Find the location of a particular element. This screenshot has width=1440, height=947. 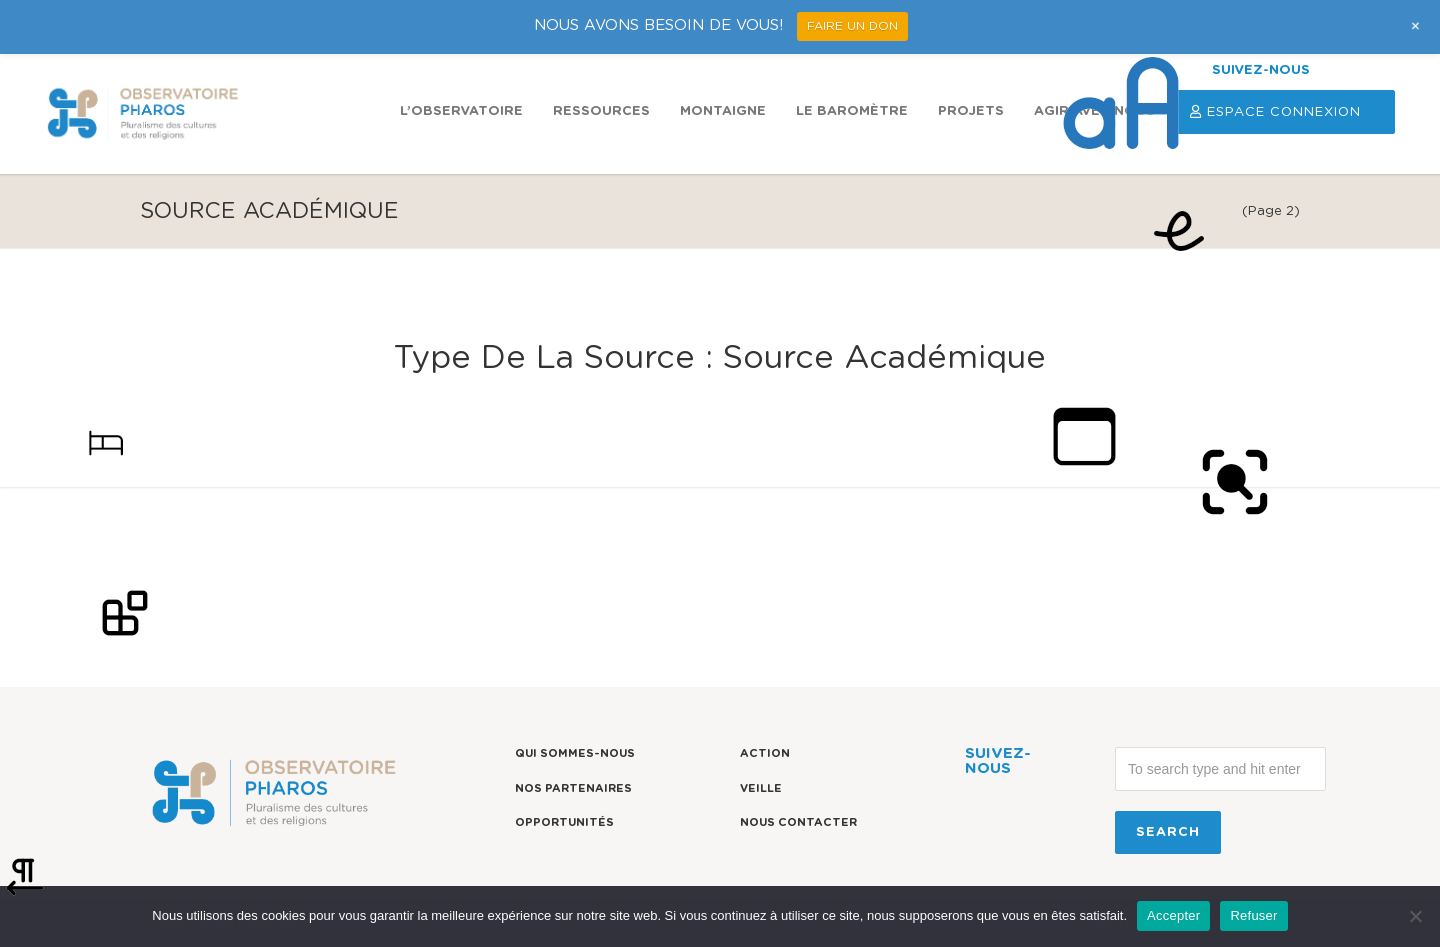

scan and zoom into selected area is located at coordinates (1235, 482).